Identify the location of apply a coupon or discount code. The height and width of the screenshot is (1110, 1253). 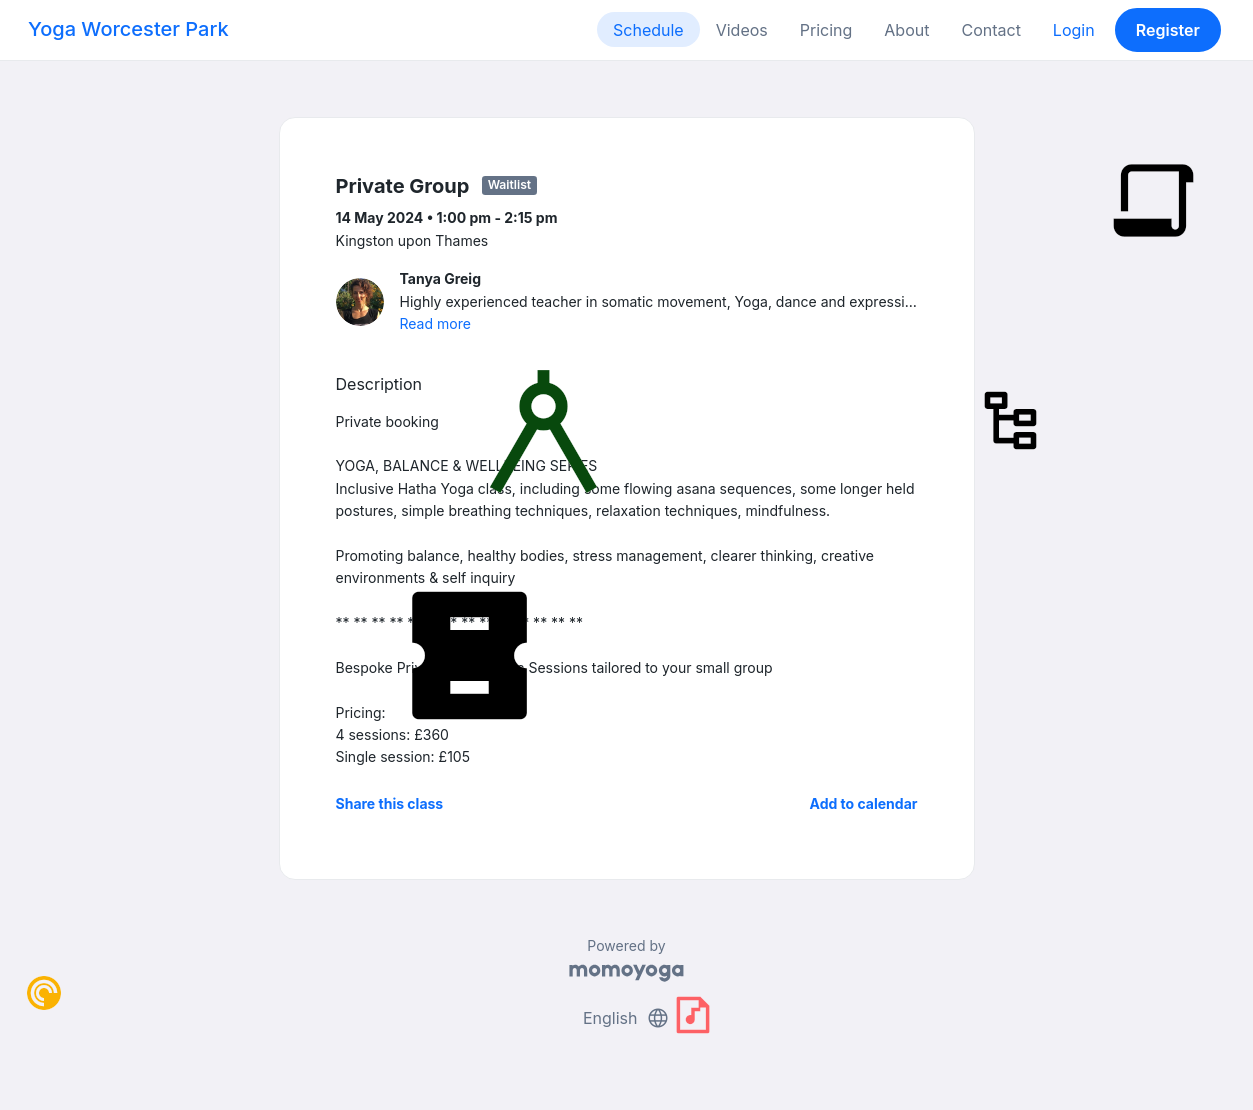
(469, 655).